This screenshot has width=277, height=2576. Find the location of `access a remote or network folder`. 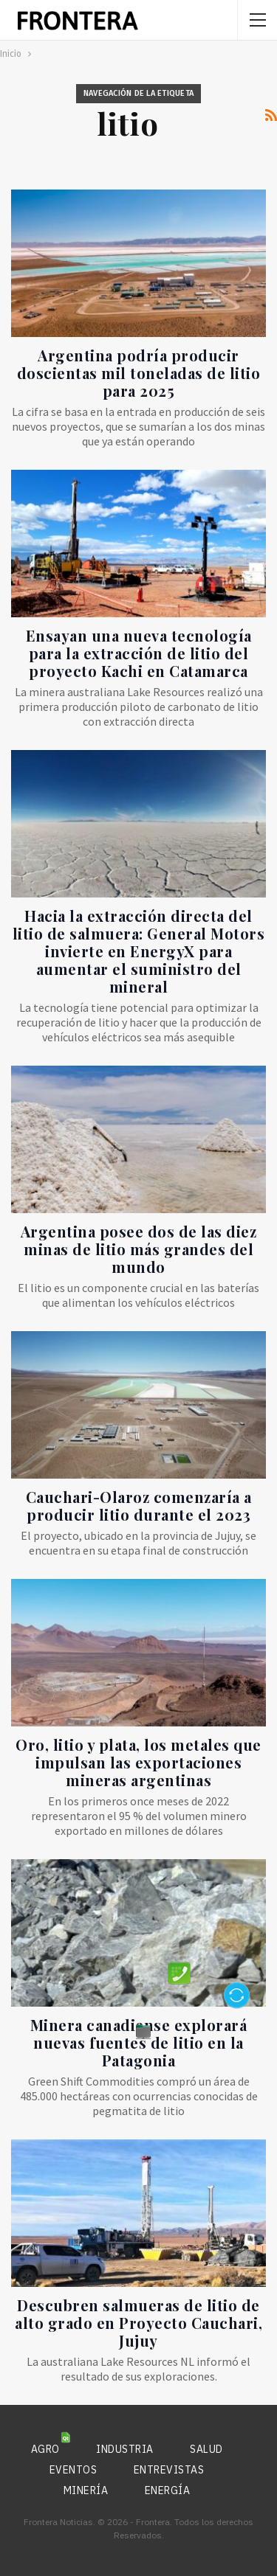

access a remote or network folder is located at coordinates (143, 2032).